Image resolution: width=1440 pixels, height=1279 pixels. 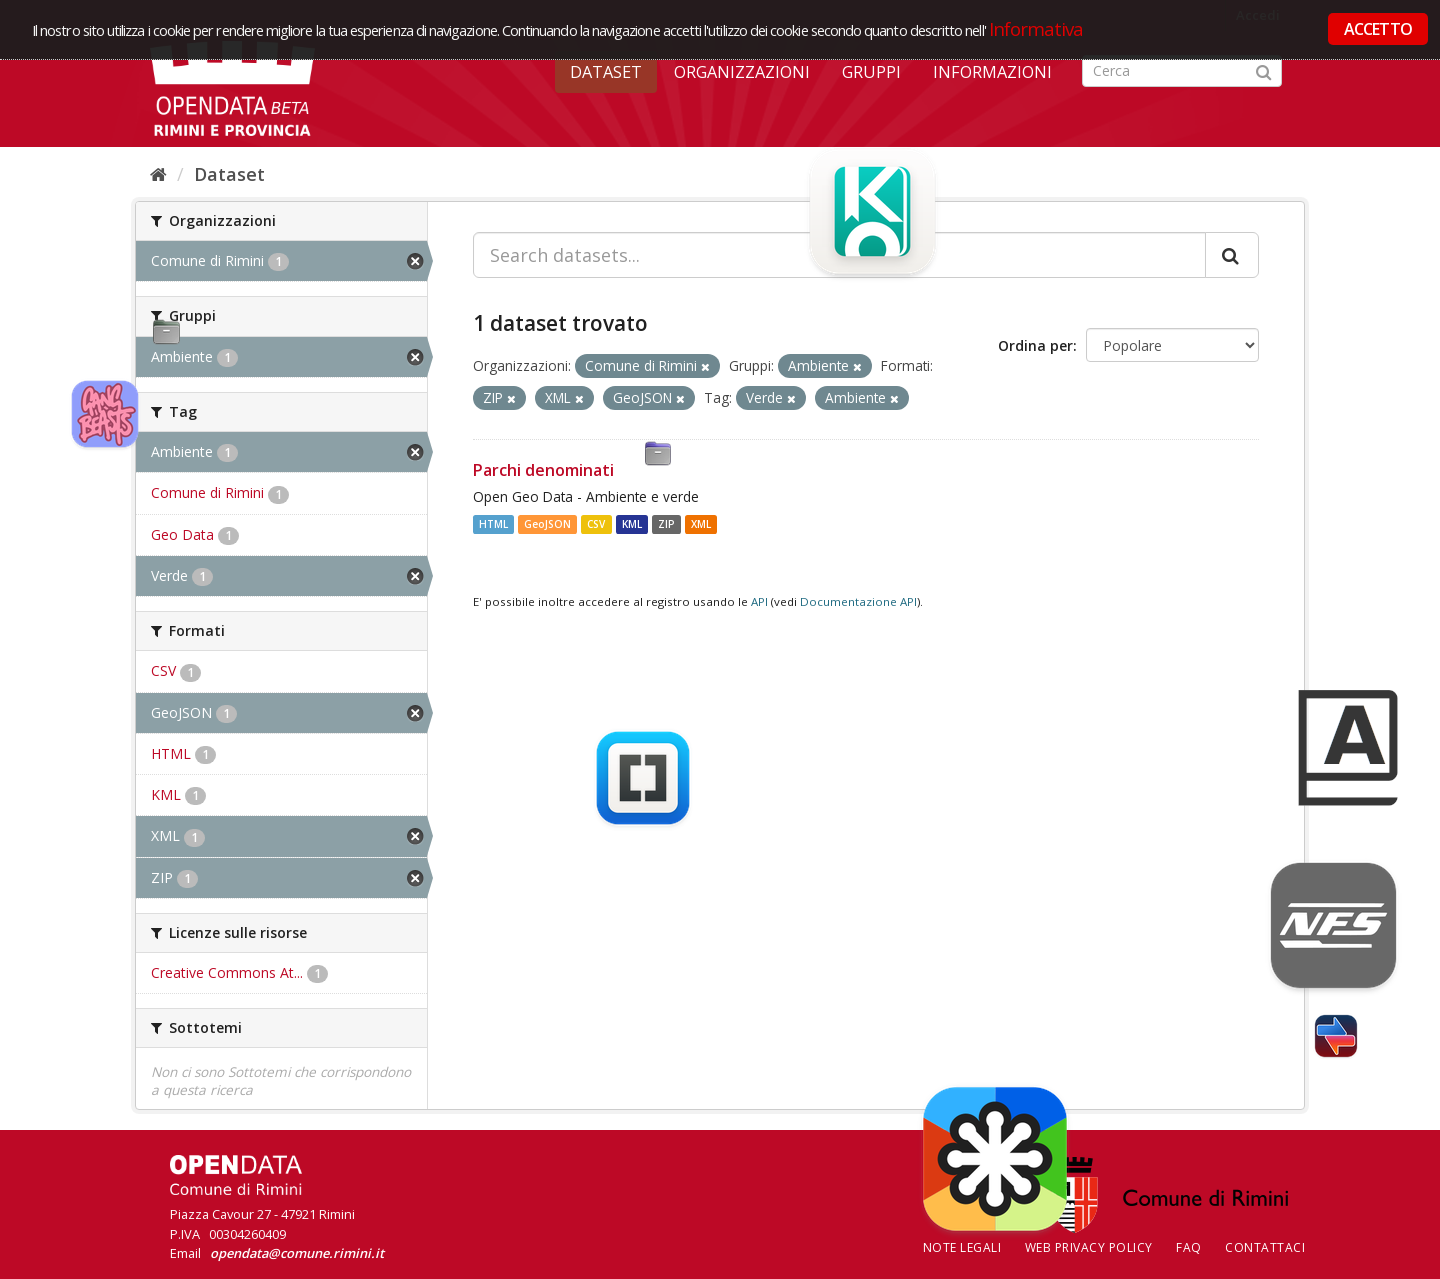 I want to click on launch need for speed underground 2 game, so click(x=1333, y=925).